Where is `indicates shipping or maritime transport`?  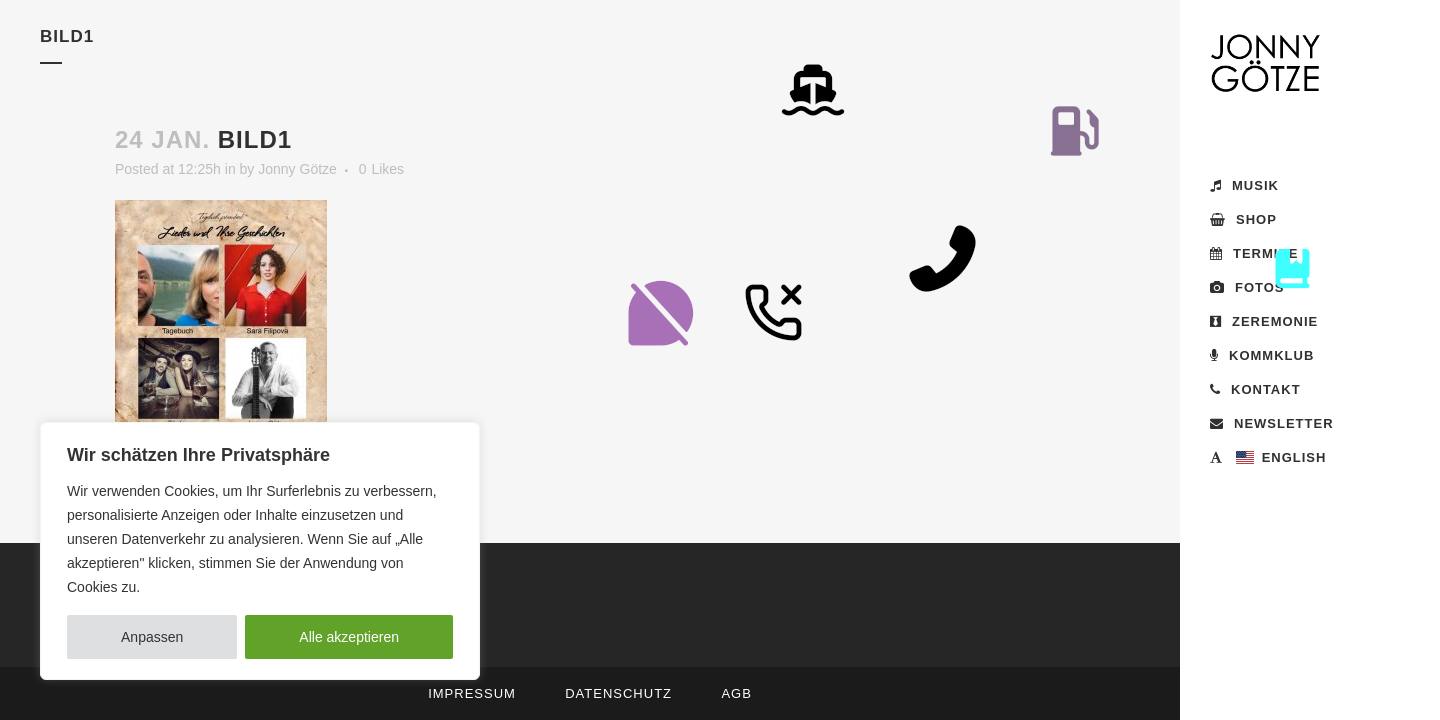 indicates shipping or maritime transport is located at coordinates (813, 90).